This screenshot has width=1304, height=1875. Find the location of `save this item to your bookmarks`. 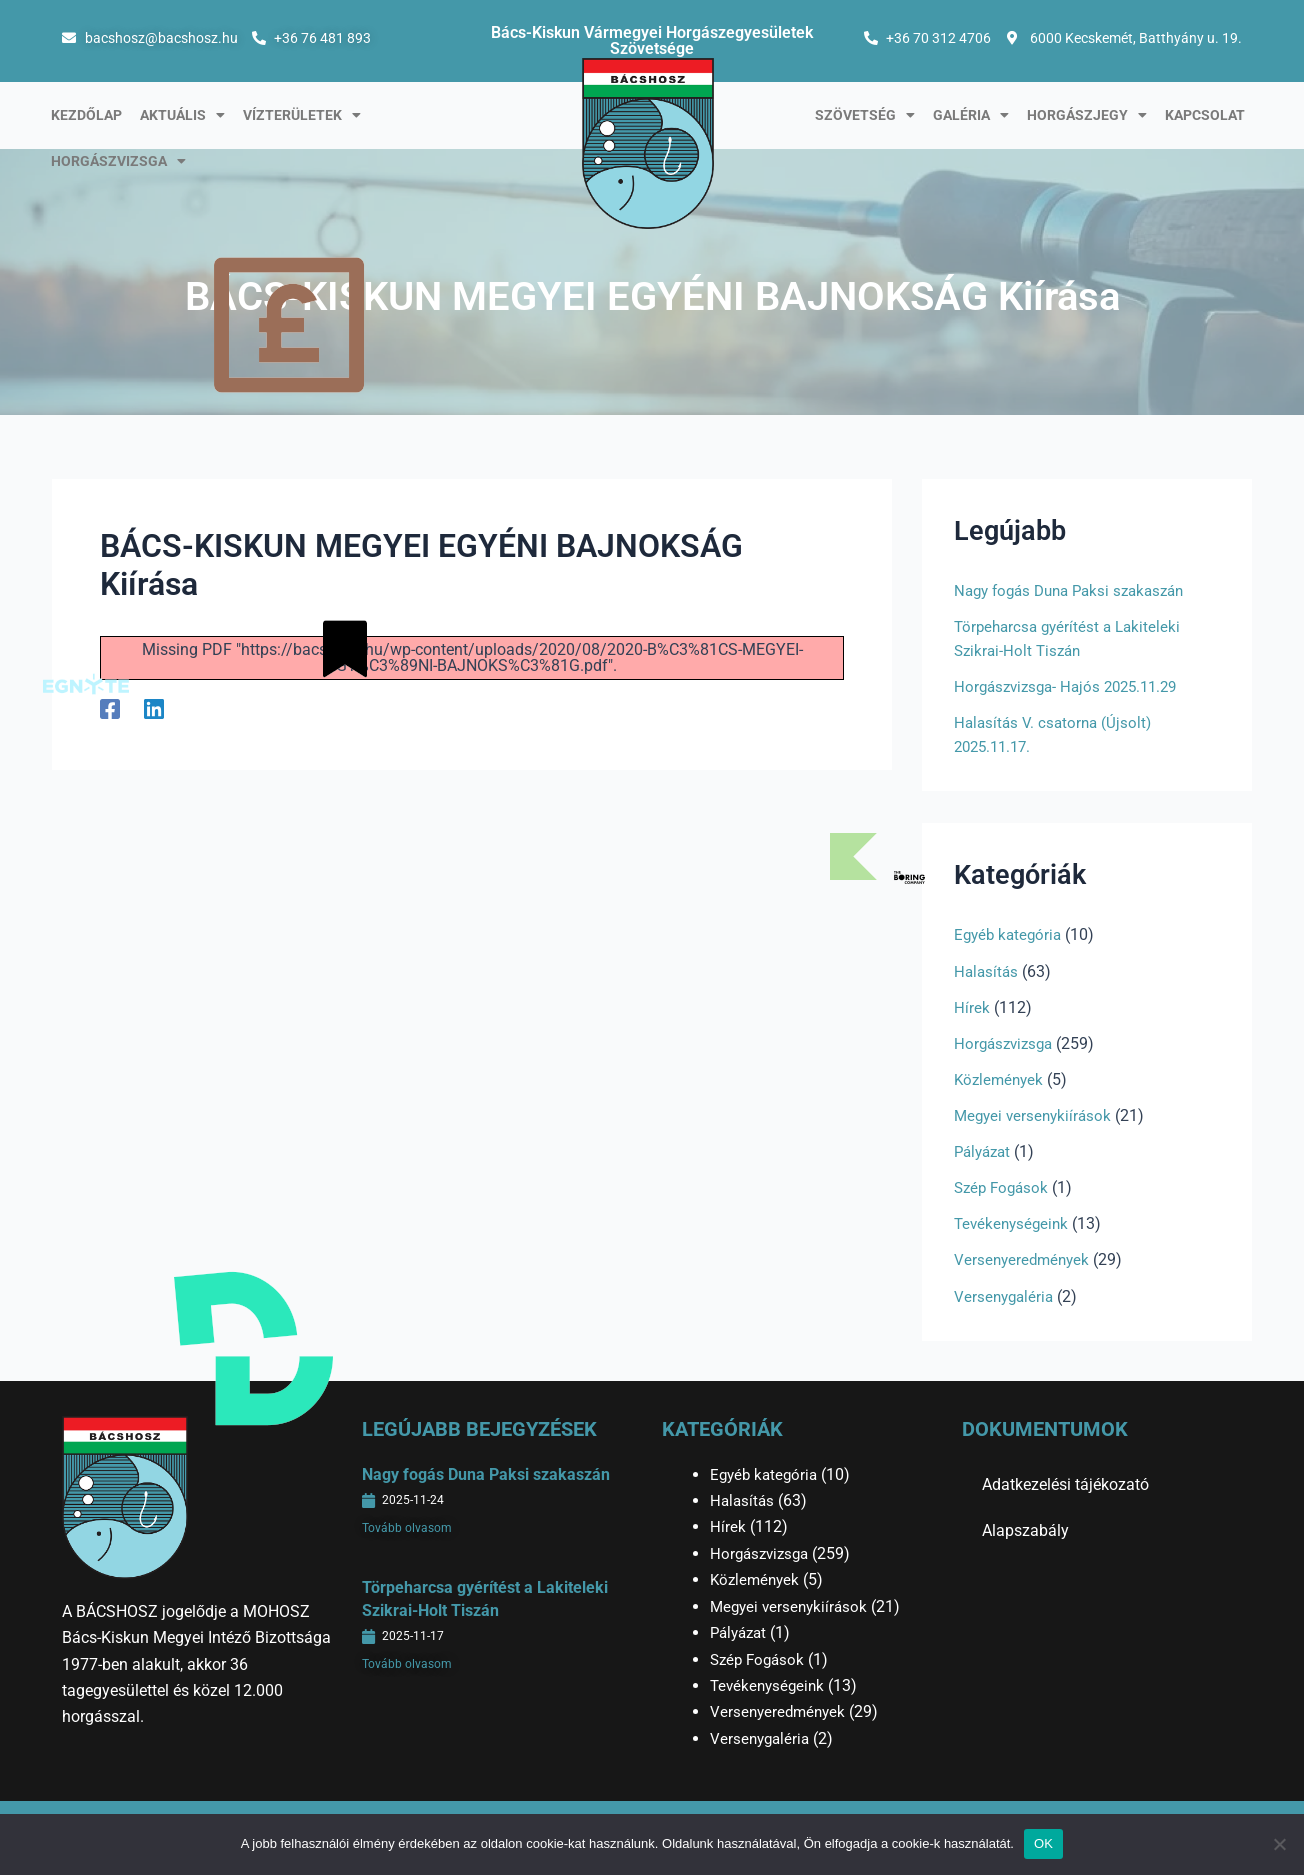

save this item to your bookmarks is located at coordinates (345, 648).